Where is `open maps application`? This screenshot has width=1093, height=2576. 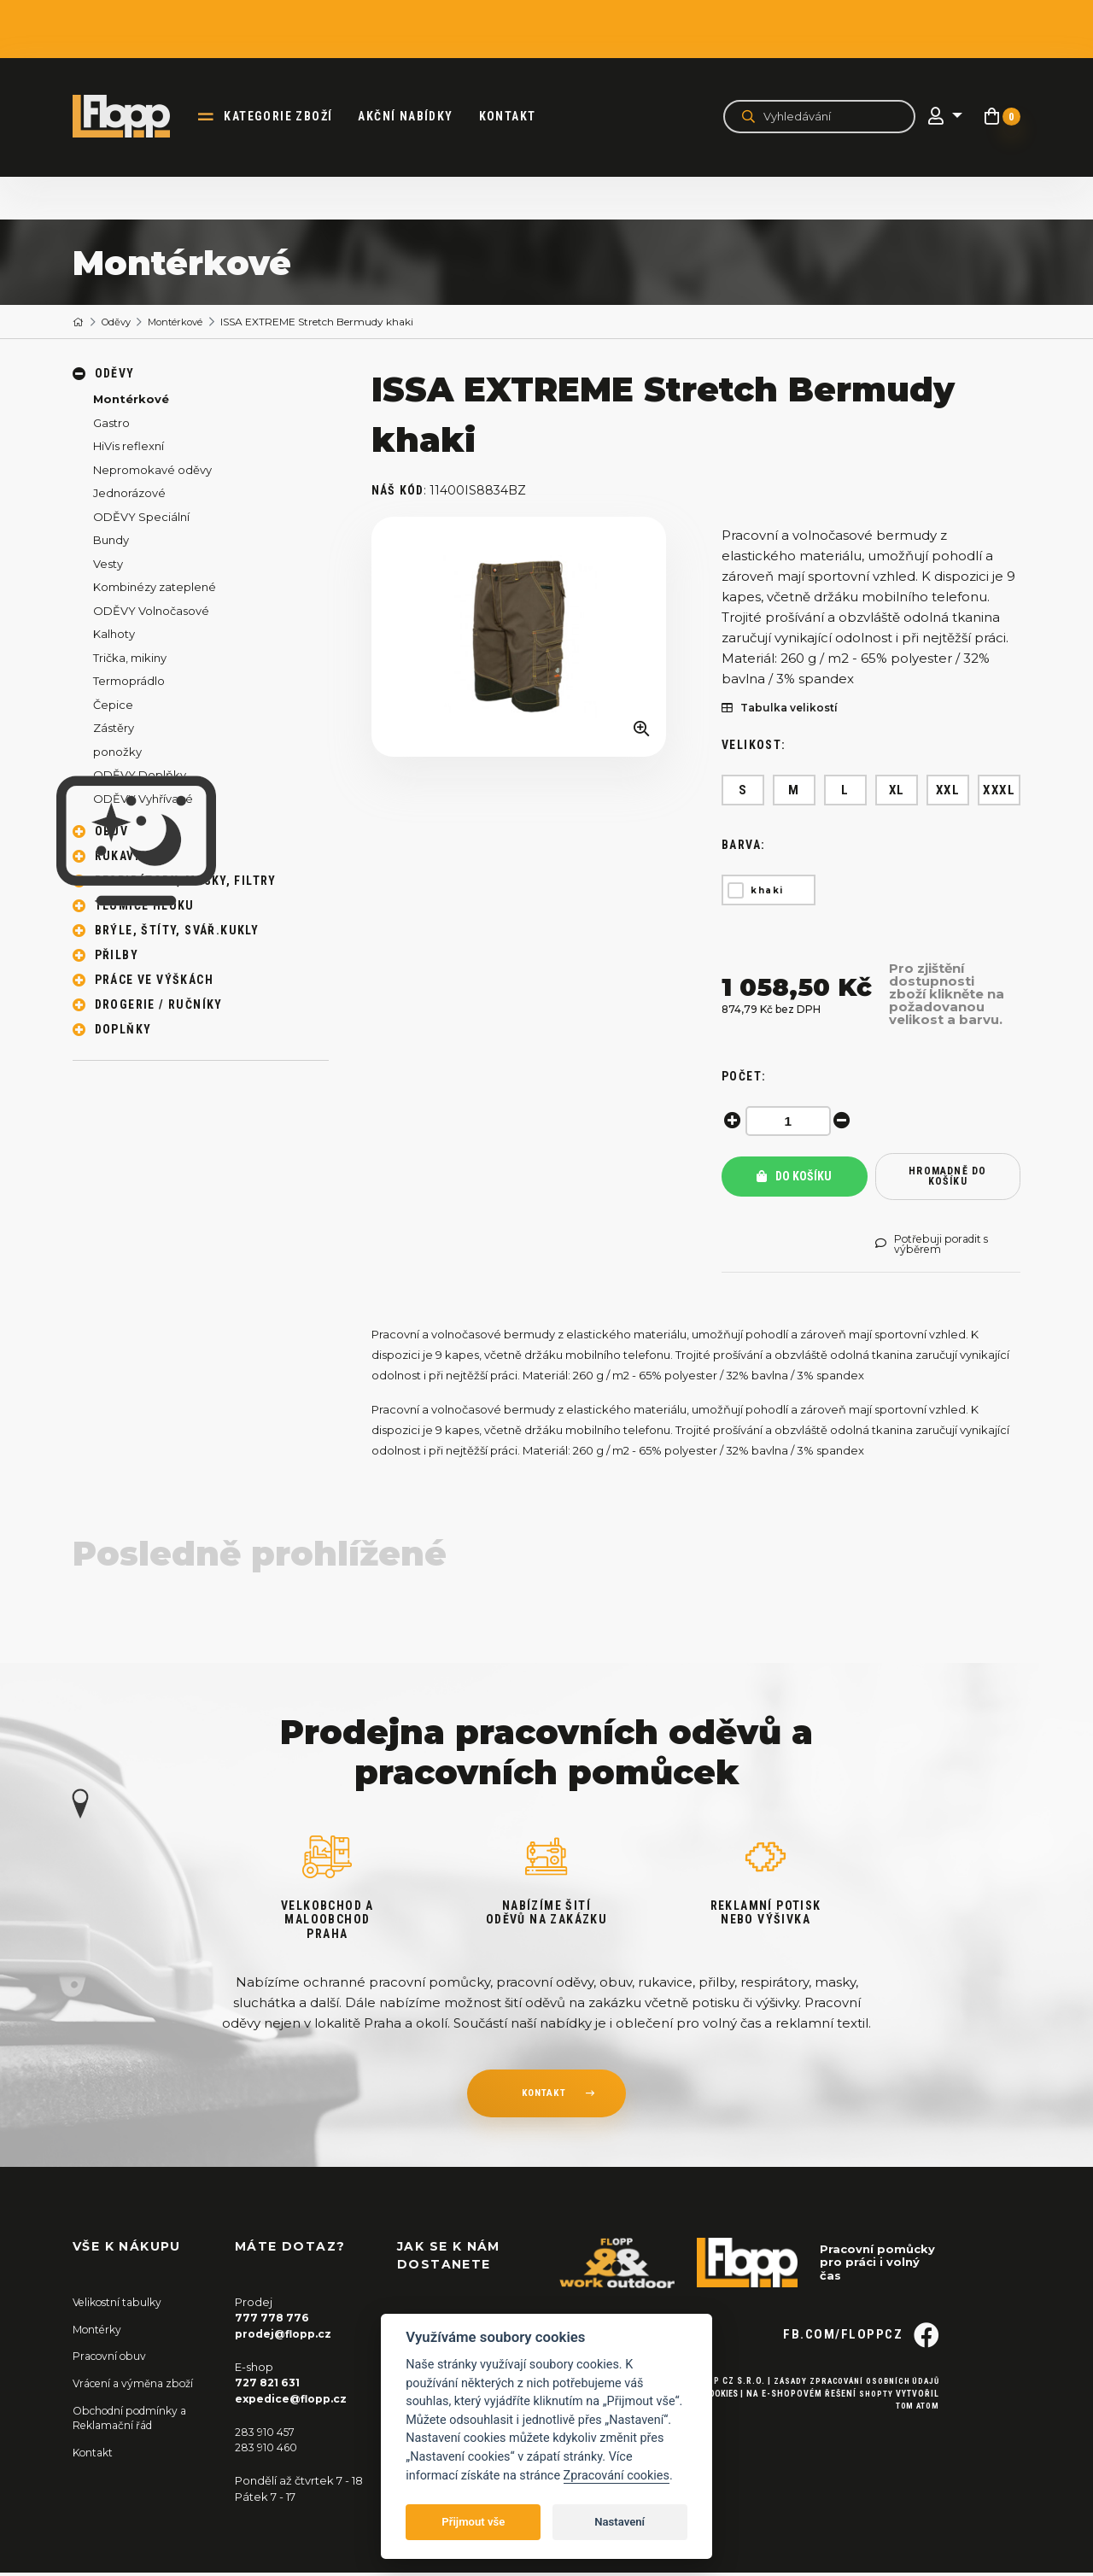 open maps application is located at coordinates (80, 1803).